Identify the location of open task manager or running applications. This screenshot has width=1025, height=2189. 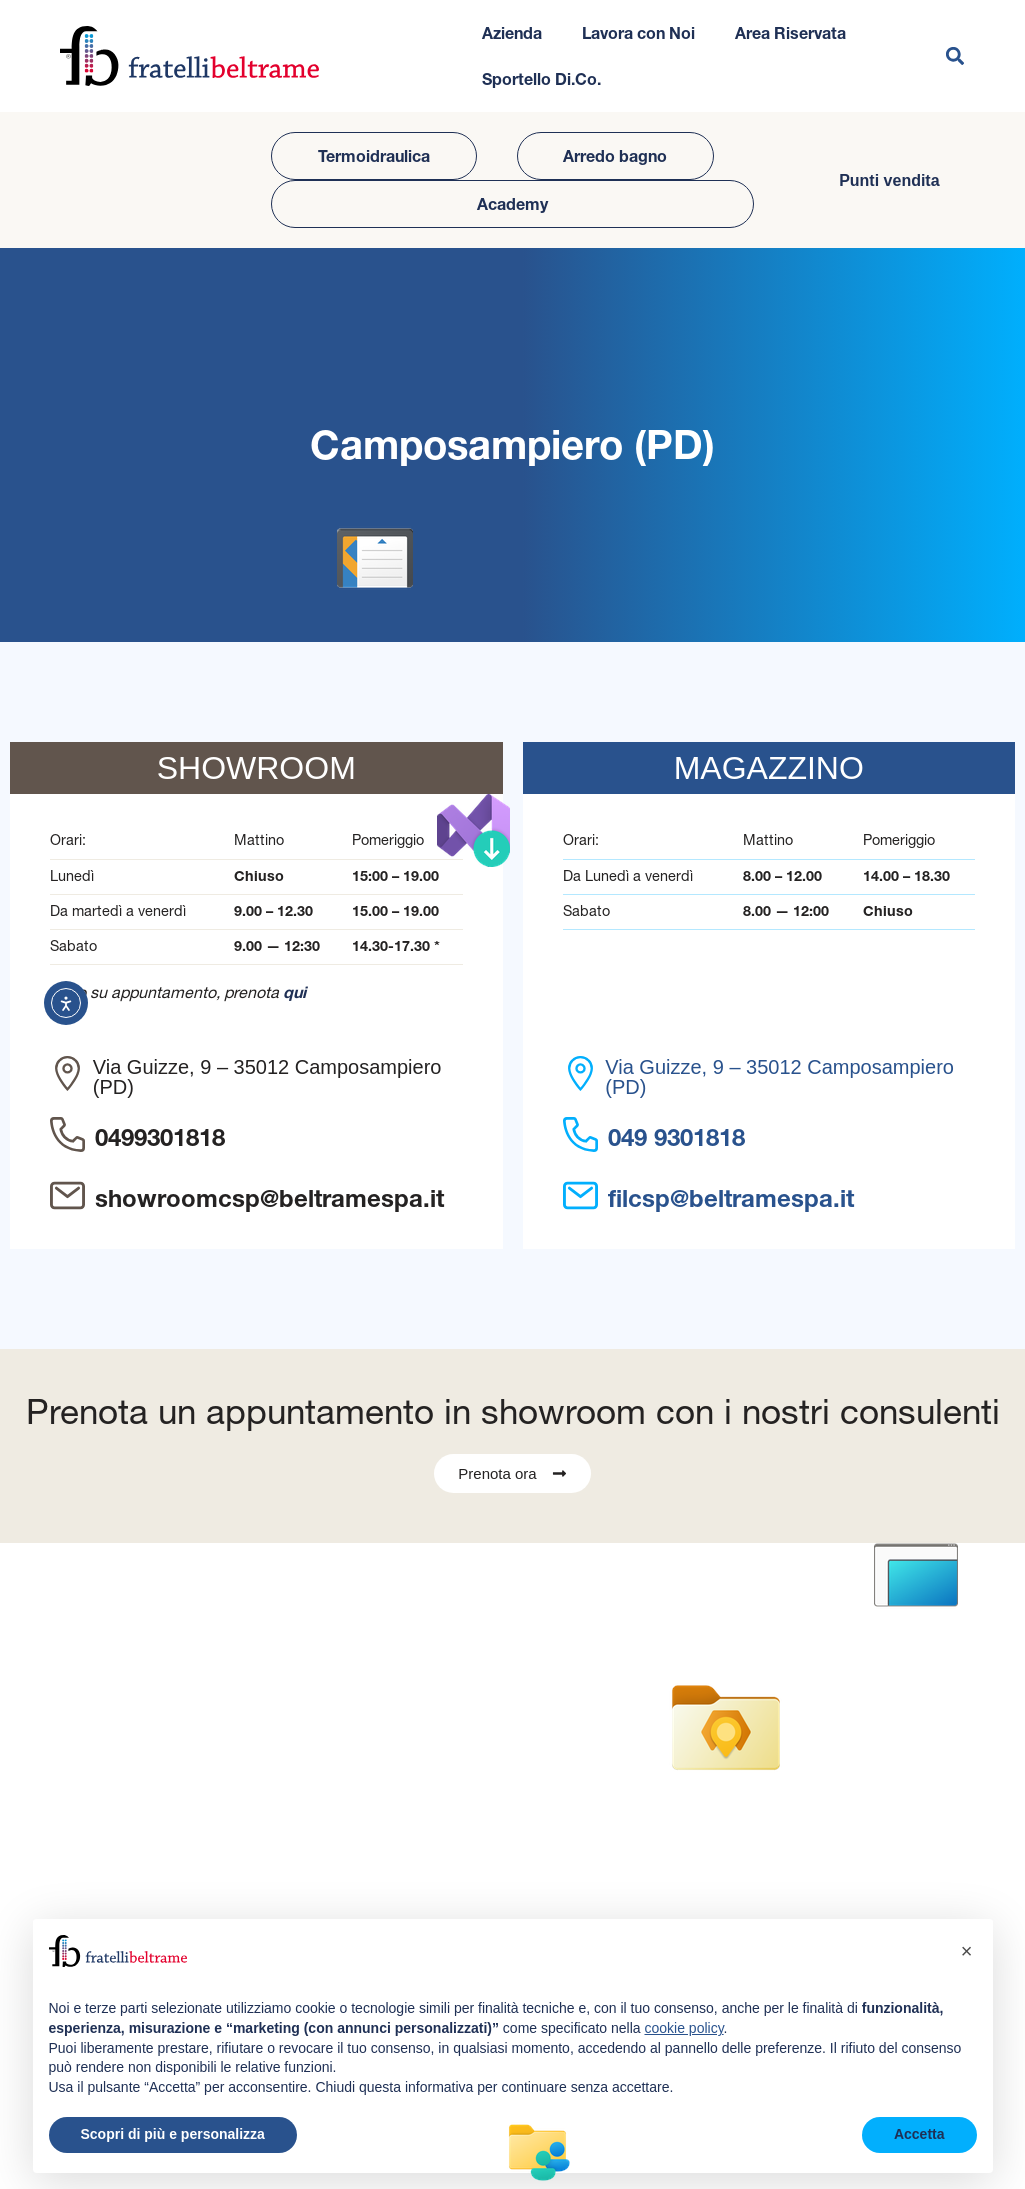
(375, 559).